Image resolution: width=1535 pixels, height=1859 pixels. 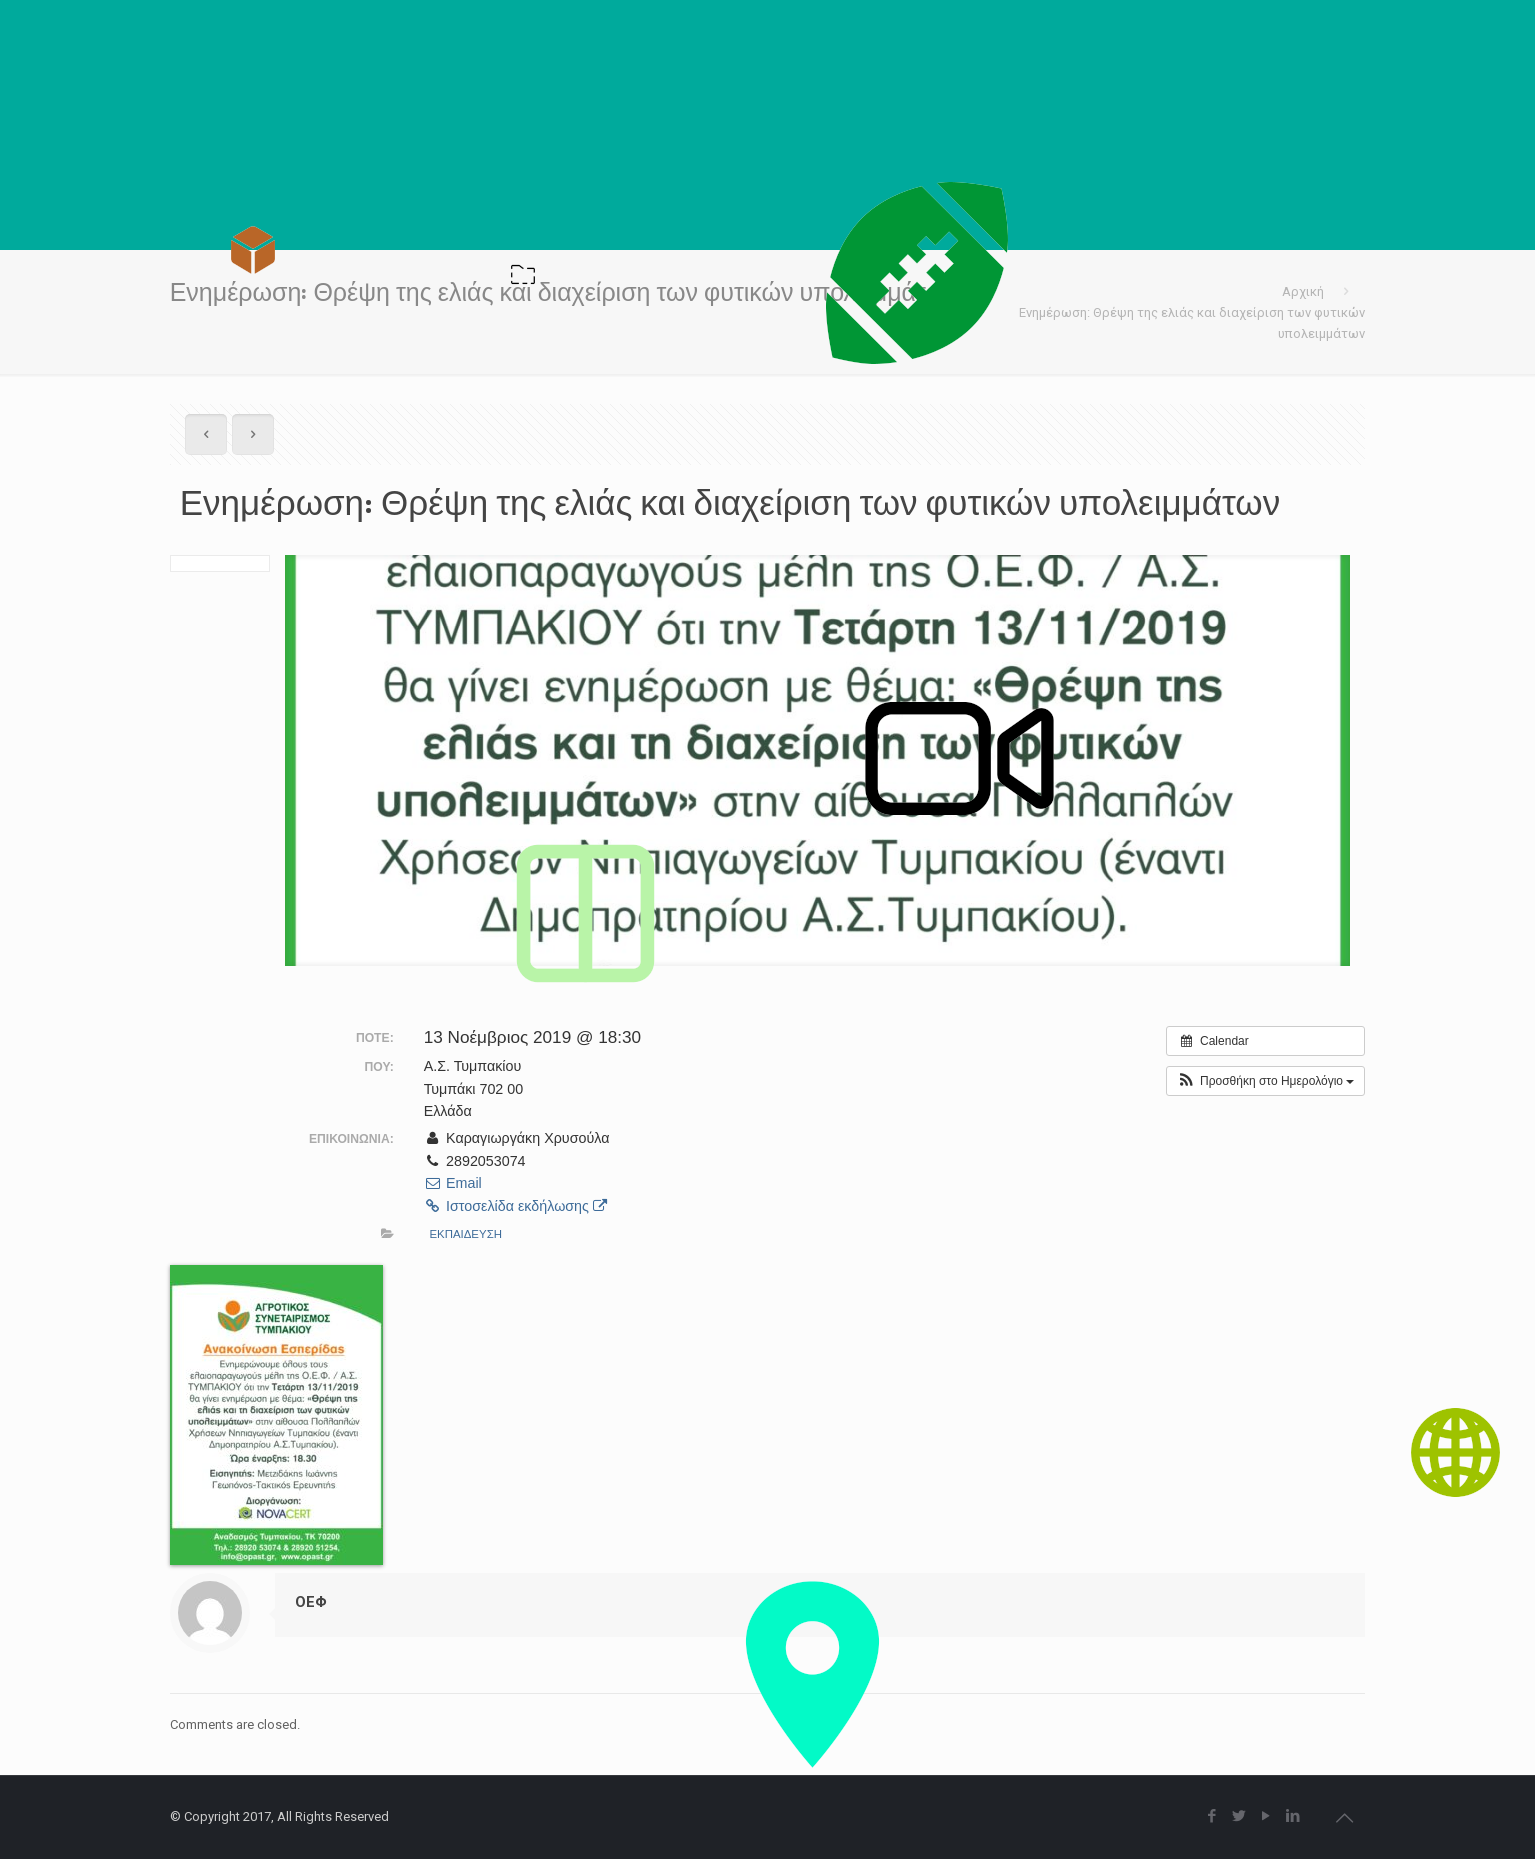 I want to click on create a new folder, so click(x=523, y=274).